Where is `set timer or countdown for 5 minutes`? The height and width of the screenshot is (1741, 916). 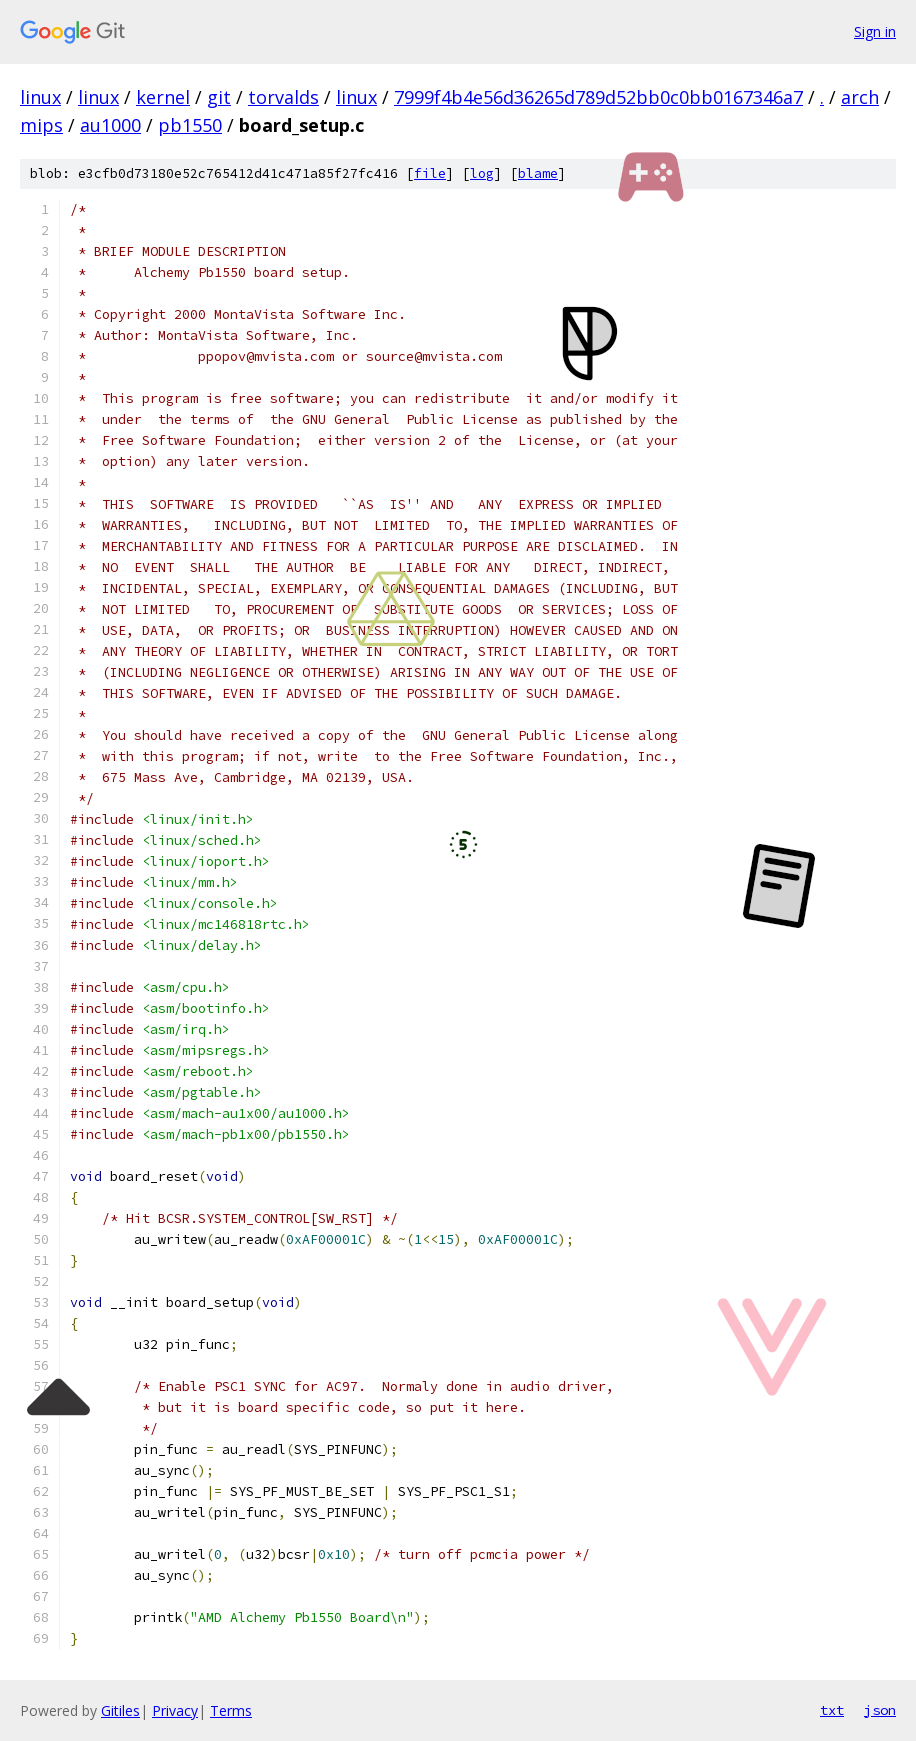 set timer or countdown for 5 minutes is located at coordinates (463, 844).